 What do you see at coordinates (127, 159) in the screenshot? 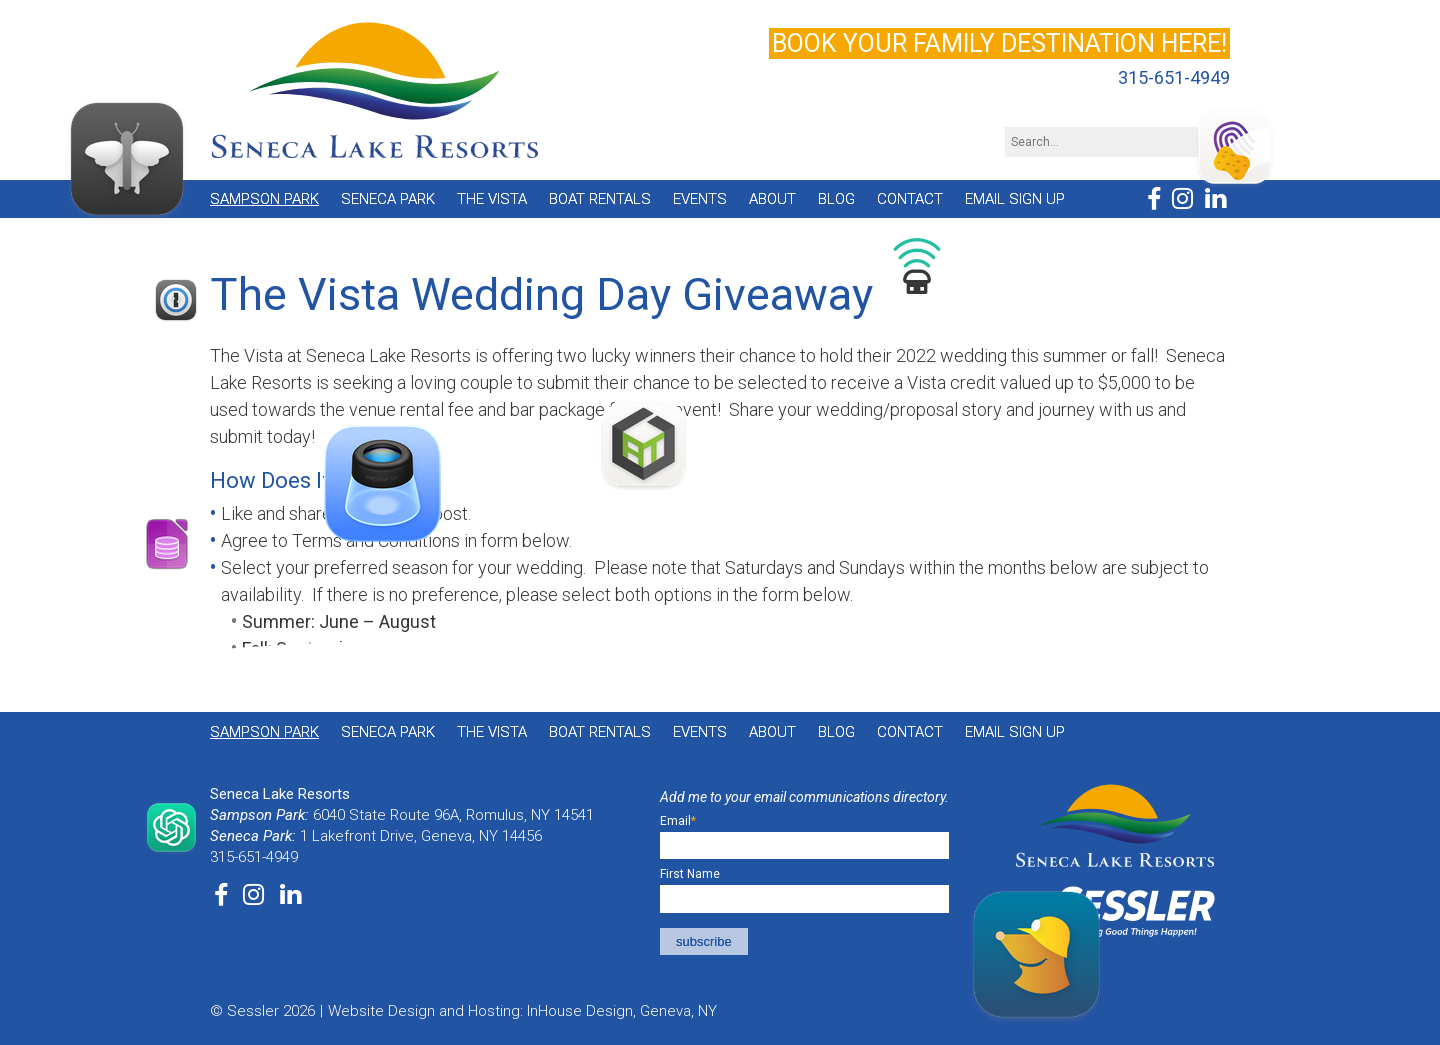
I see `open qmmp audio player` at bounding box center [127, 159].